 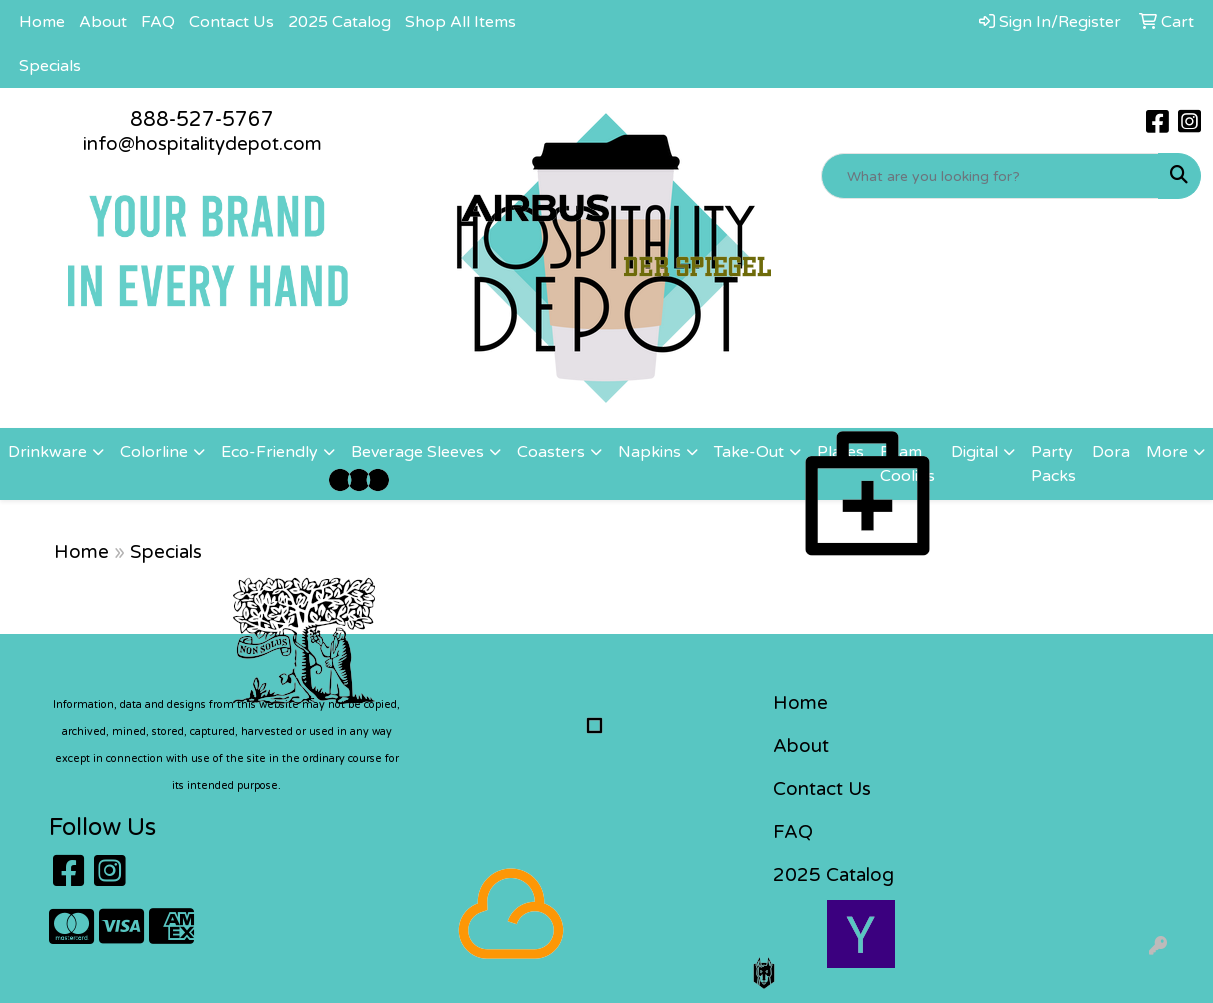 I want to click on visit Der Spiegel news website, so click(x=697, y=266).